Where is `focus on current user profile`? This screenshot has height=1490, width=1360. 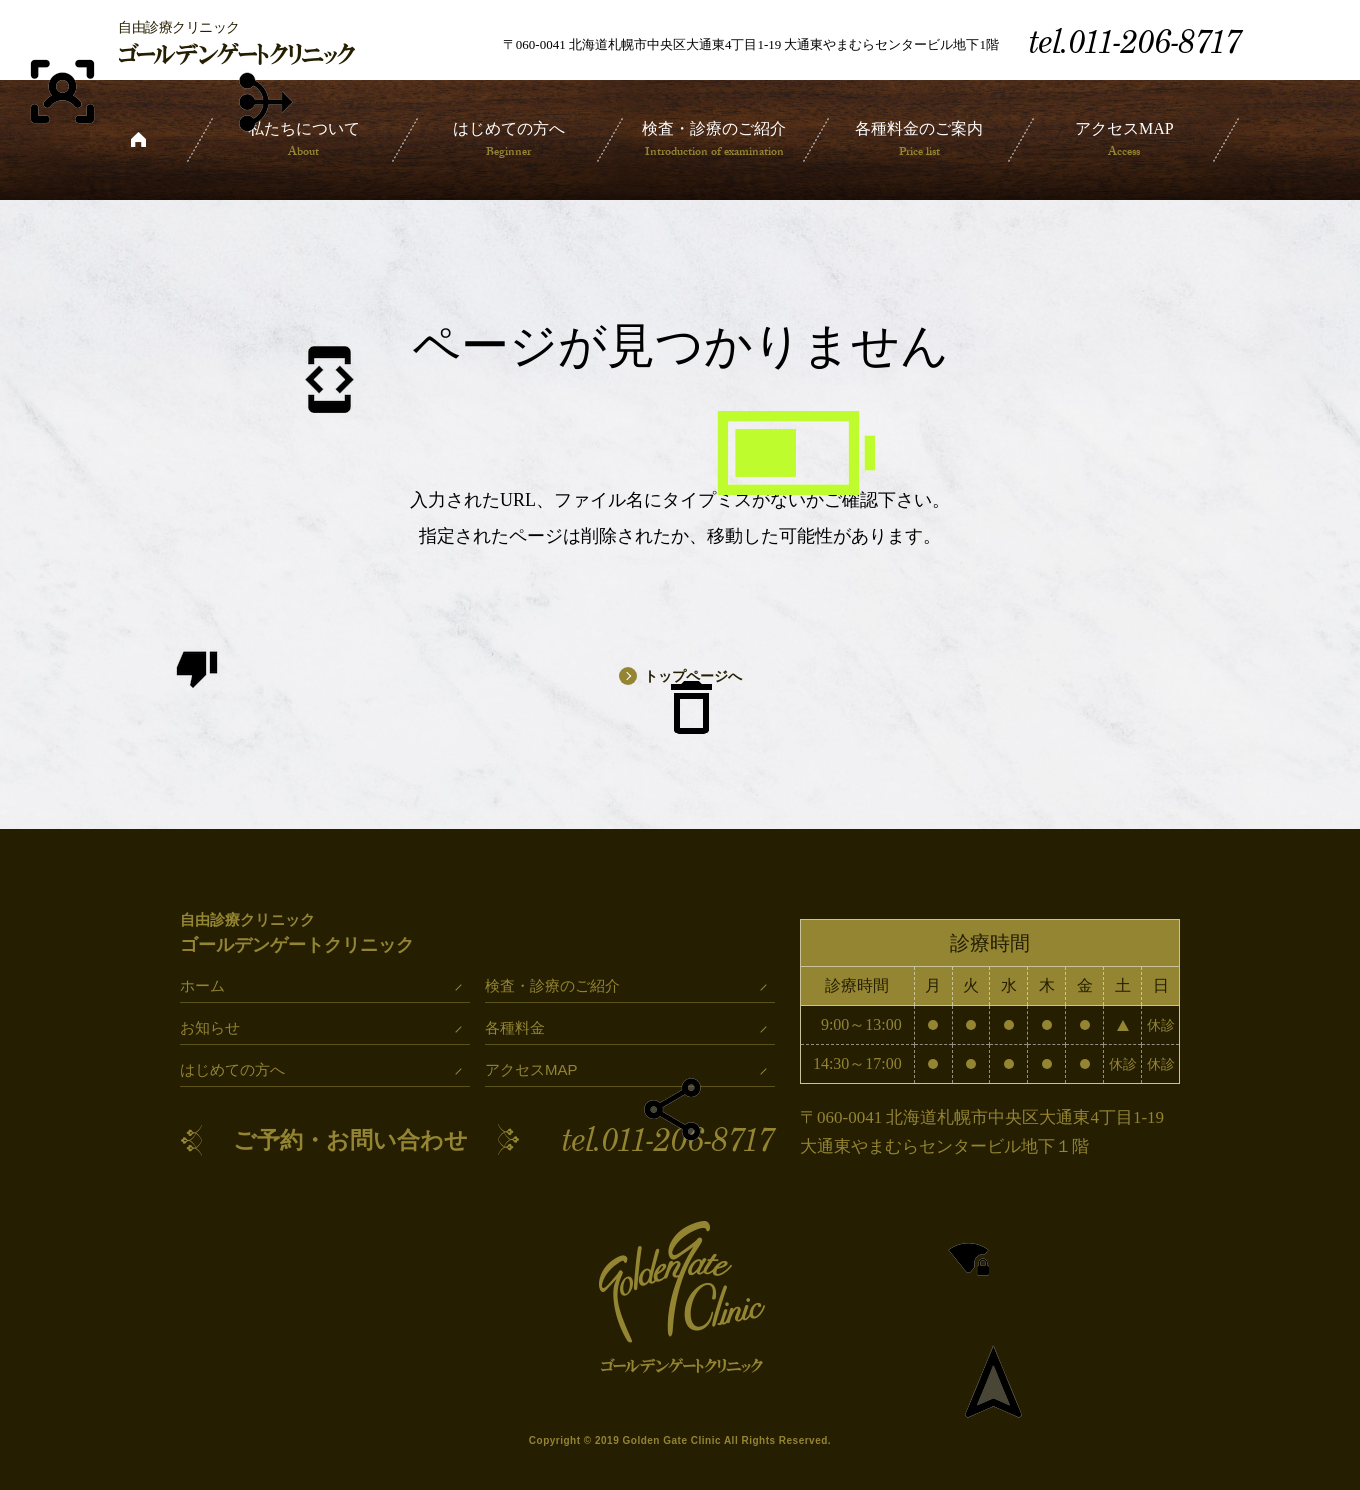 focus on current user profile is located at coordinates (62, 91).